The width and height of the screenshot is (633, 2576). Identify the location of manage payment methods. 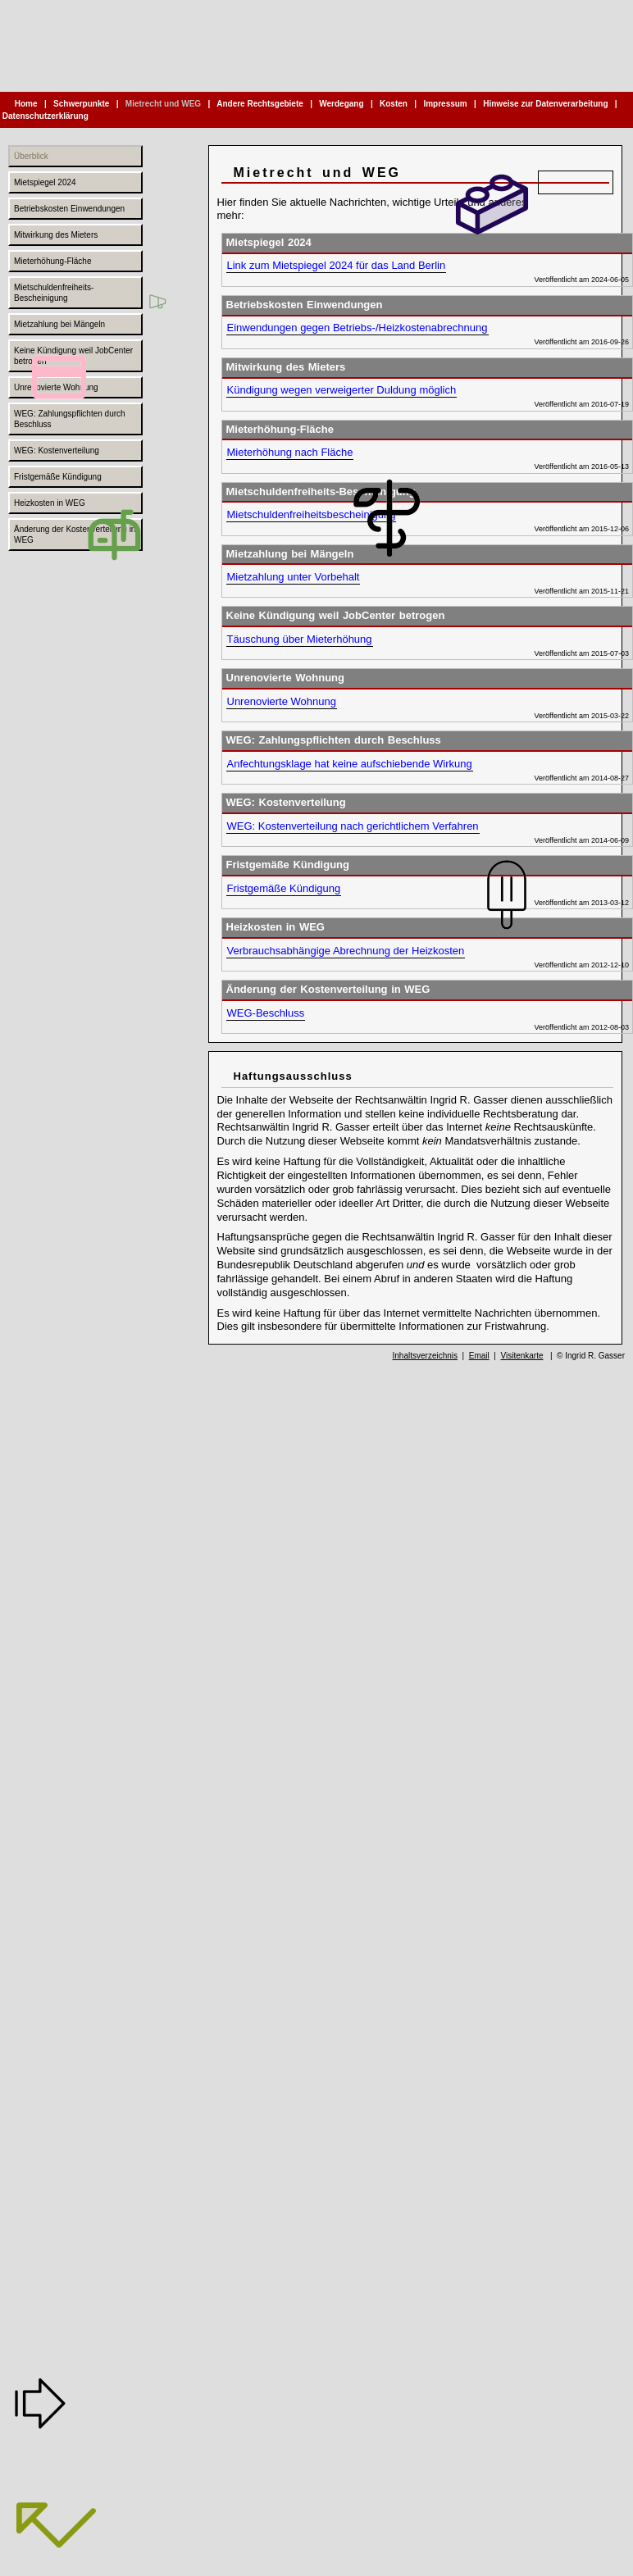
(59, 377).